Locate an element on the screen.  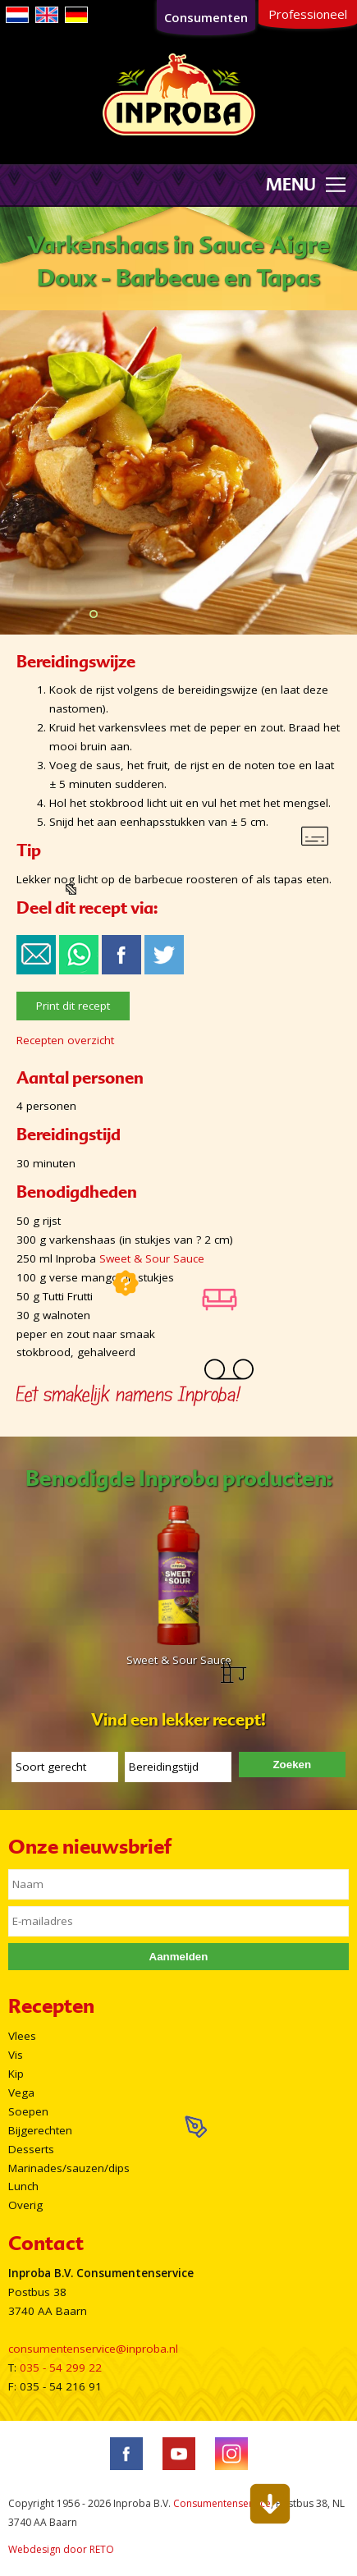
download file or content is located at coordinates (270, 2504).